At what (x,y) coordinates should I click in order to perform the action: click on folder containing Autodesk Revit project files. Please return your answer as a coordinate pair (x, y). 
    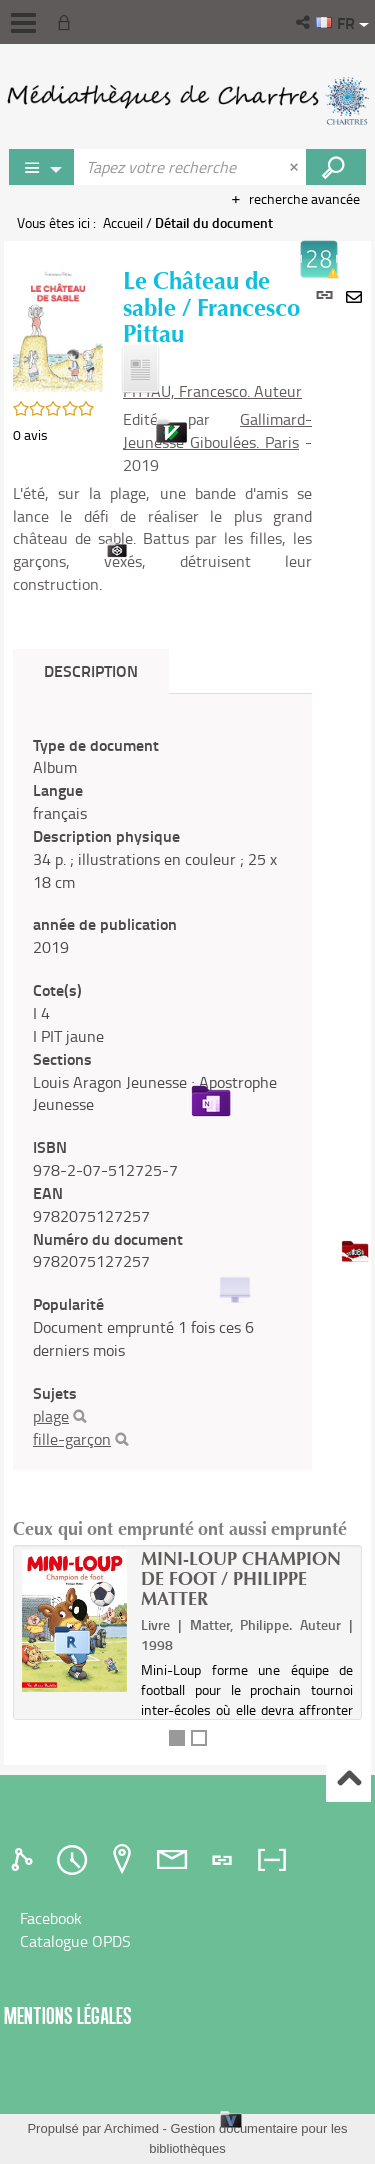
    Looking at the image, I should click on (72, 1641).